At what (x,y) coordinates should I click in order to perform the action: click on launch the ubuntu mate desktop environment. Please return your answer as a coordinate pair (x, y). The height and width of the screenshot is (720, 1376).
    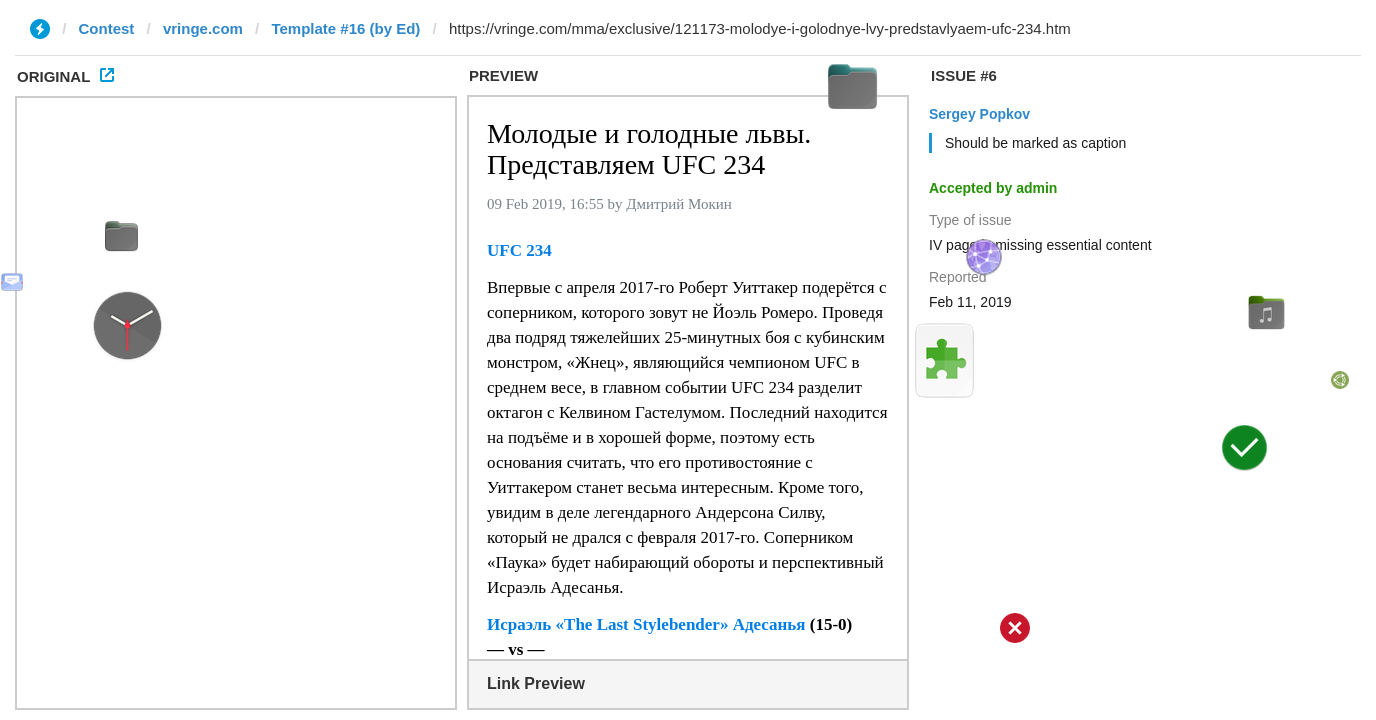
    Looking at the image, I should click on (1340, 380).